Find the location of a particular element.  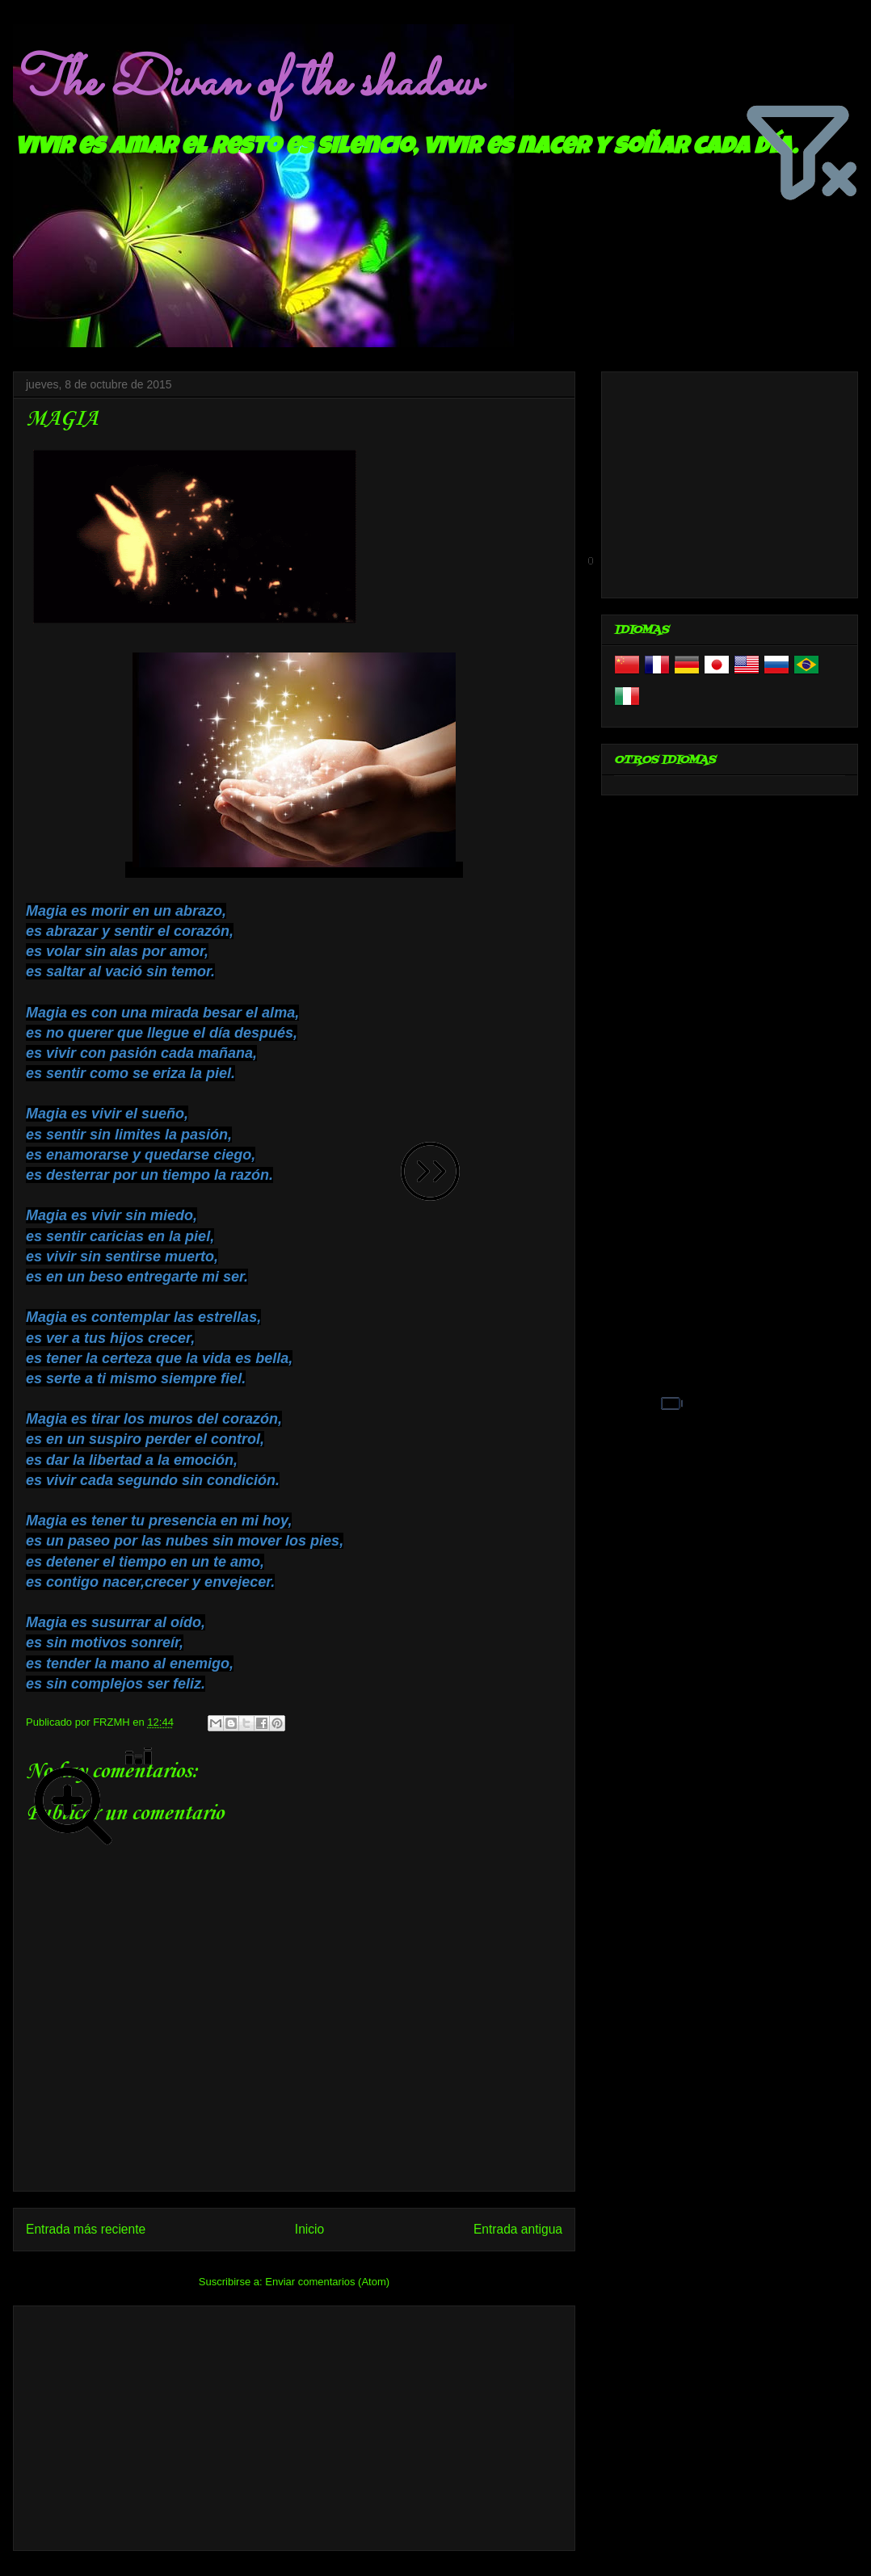

indicates battery is empty or depleted is located at coordinates (671, 1403).